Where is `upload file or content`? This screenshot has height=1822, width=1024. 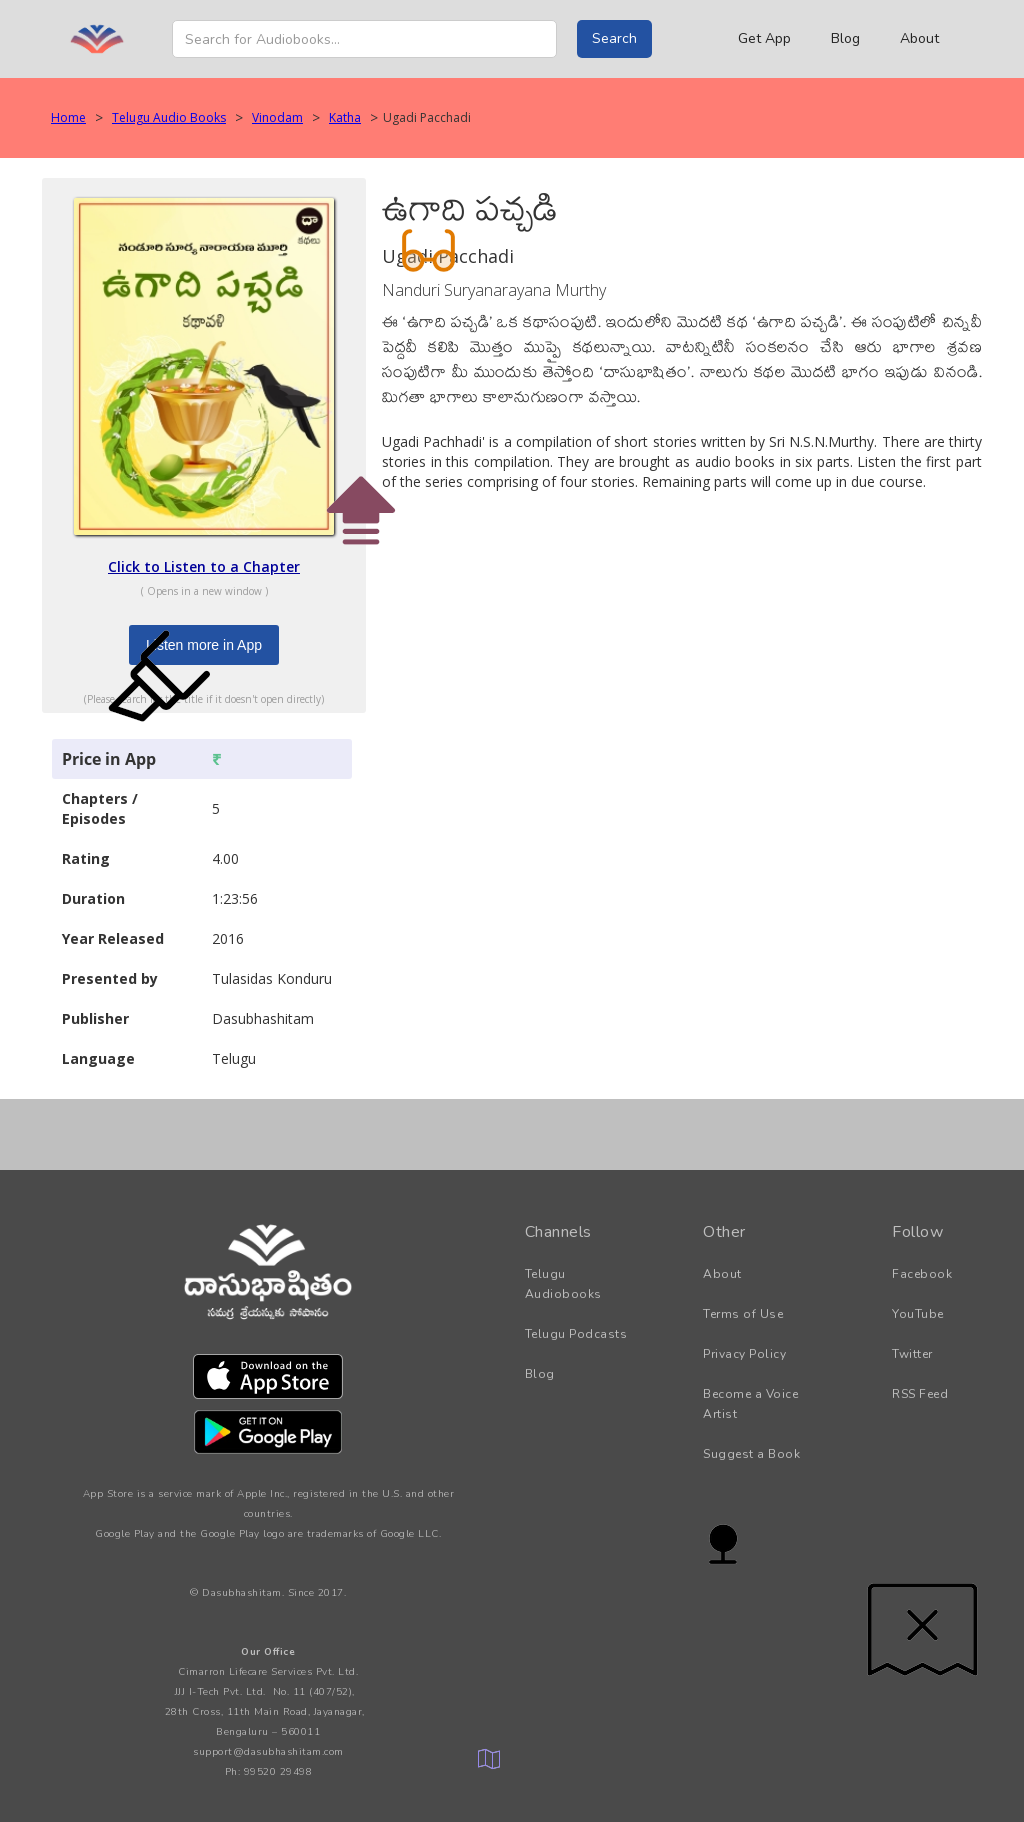
upload file or content is located at coordinates (361, 513).